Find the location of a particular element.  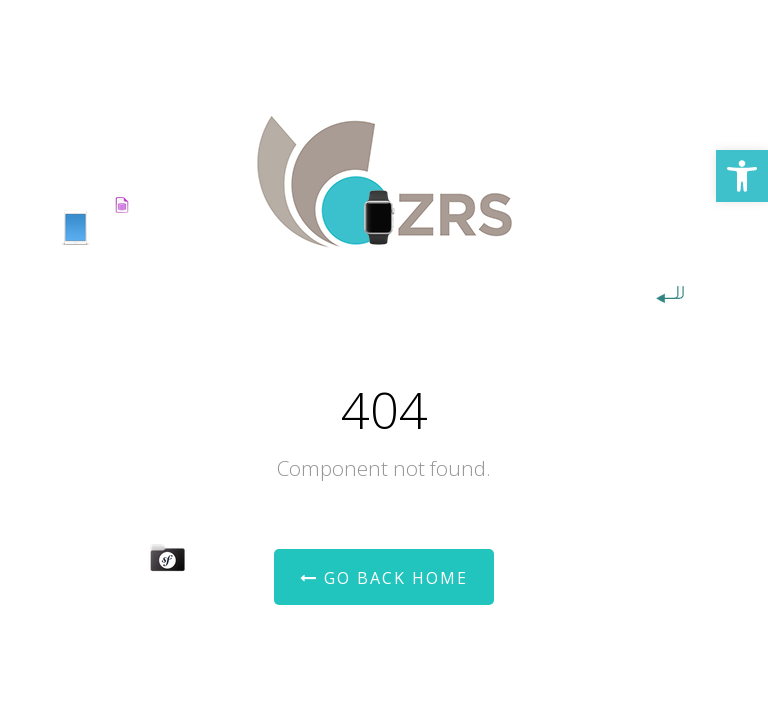

apple watch device icon is located at coordinates (378, 217).